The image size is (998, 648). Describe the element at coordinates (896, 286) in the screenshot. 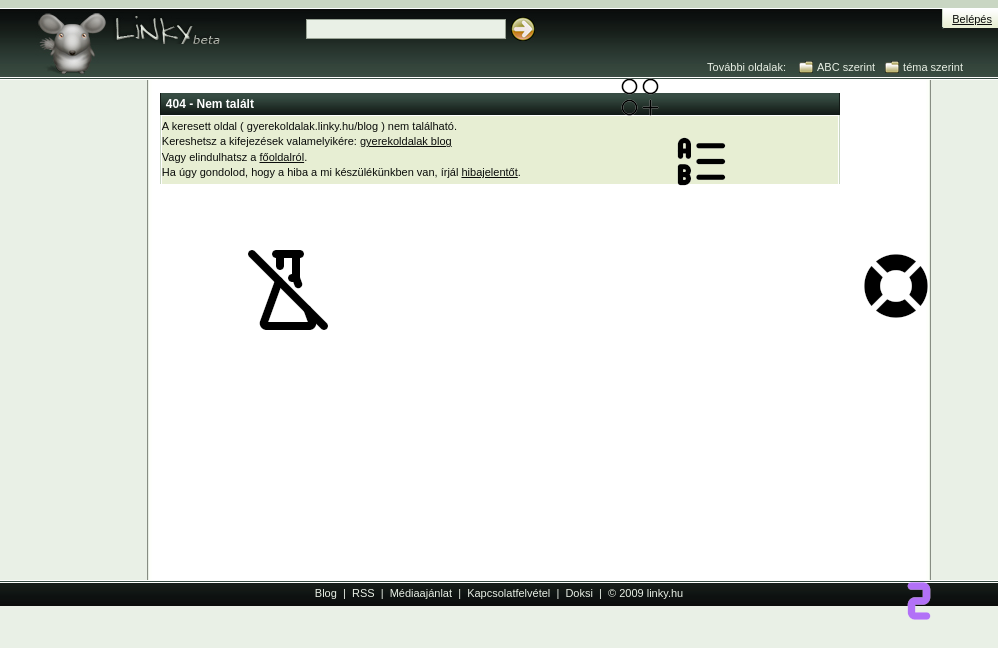

I see `access help or support center` at that location.